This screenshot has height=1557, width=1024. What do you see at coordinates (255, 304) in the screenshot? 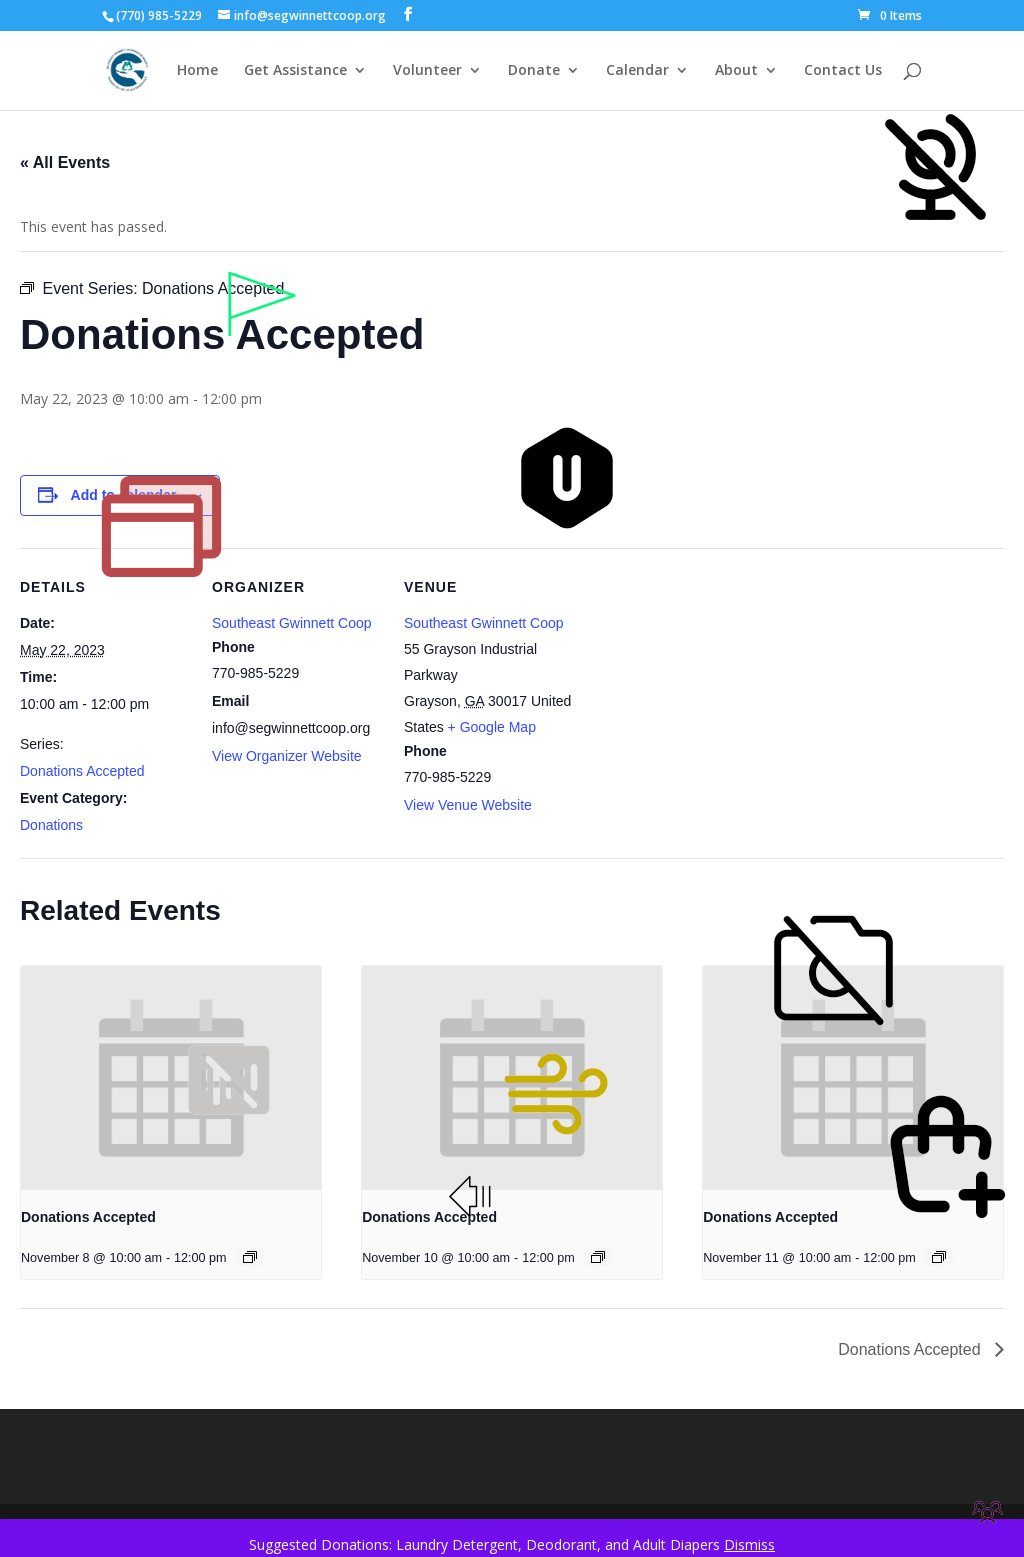
I see `flag or bookmark an item` at bounding box center [255, 304].